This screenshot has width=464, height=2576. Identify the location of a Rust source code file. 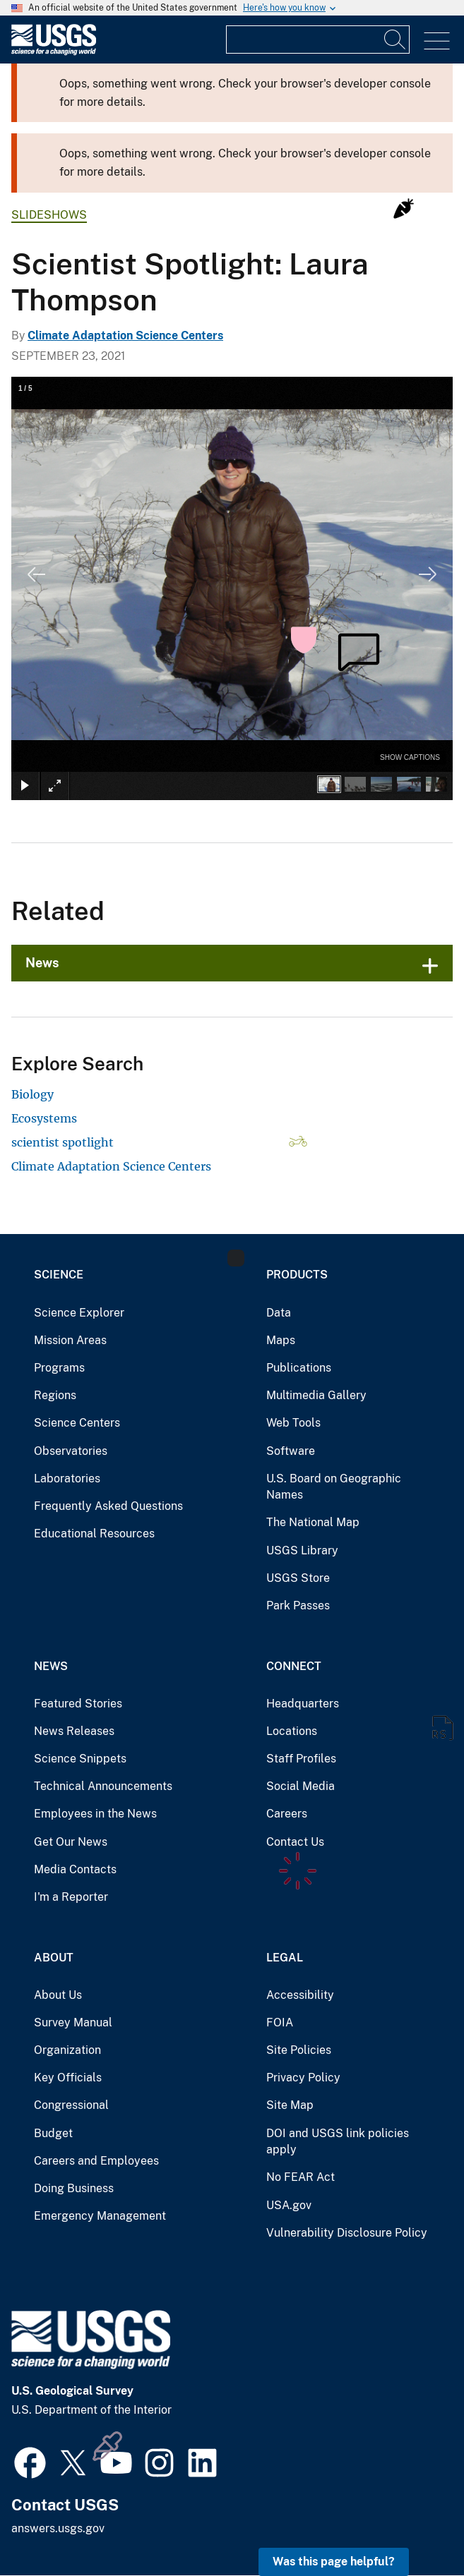
(443, 1728).